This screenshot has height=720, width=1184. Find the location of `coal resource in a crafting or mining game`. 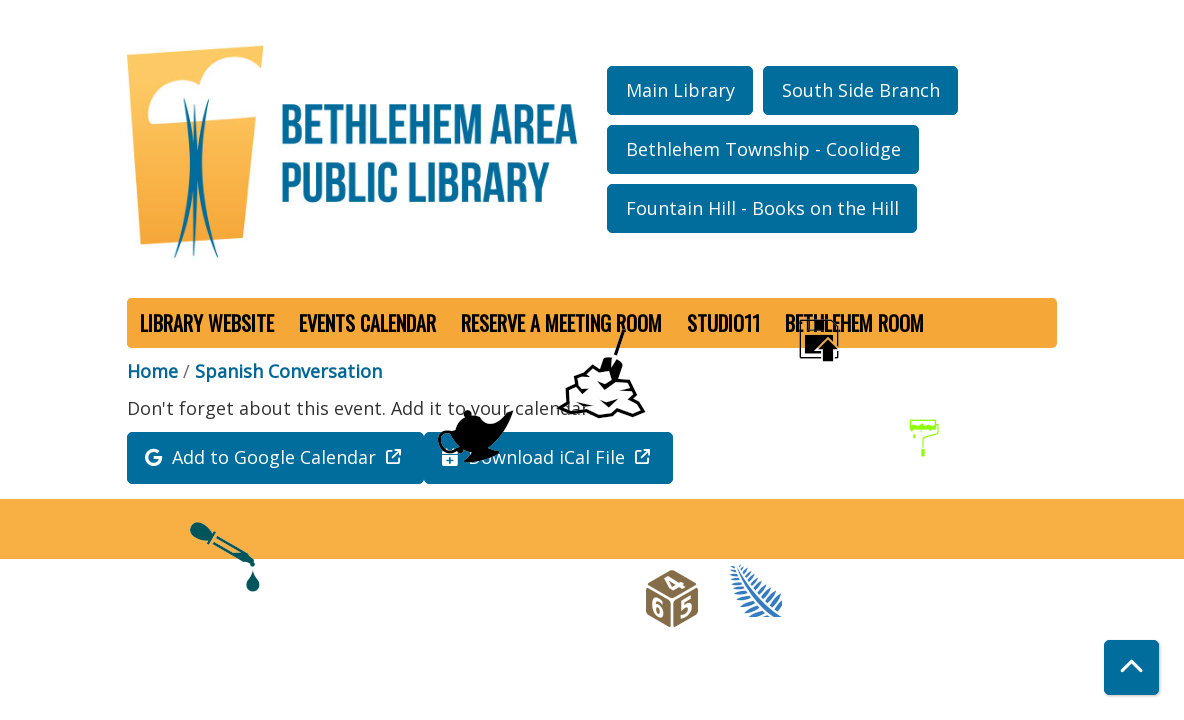

coal resource in a crafting or mining game is located at coordinates (601, 373).